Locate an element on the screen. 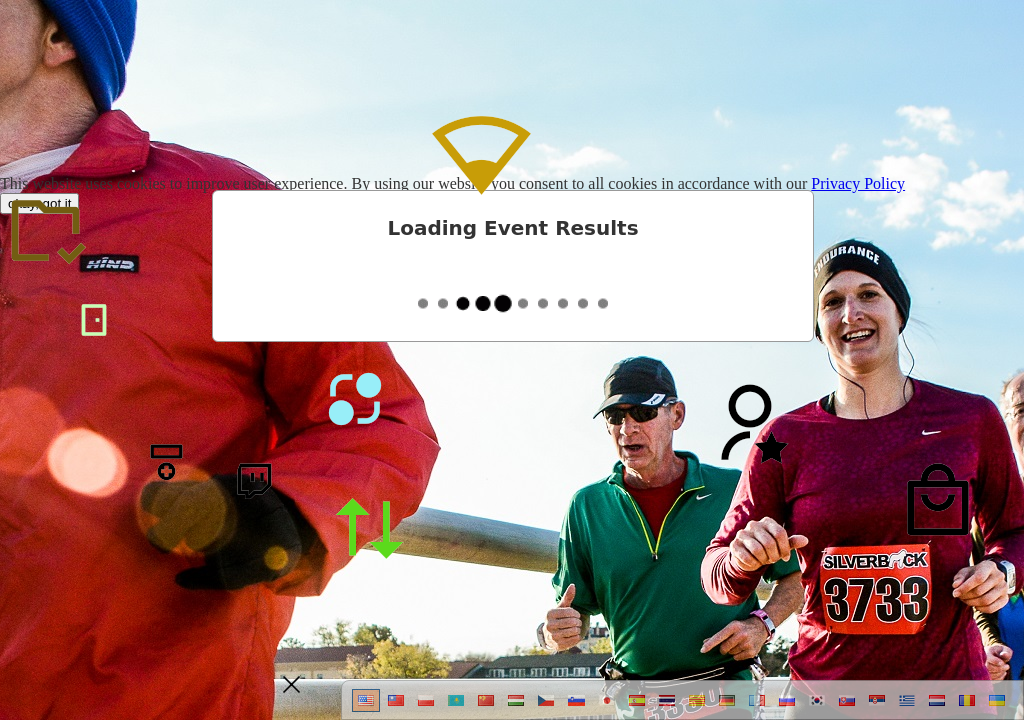 The image size is (1024, 720). insert a new row below the current selection is located at coordinates (166, 460).